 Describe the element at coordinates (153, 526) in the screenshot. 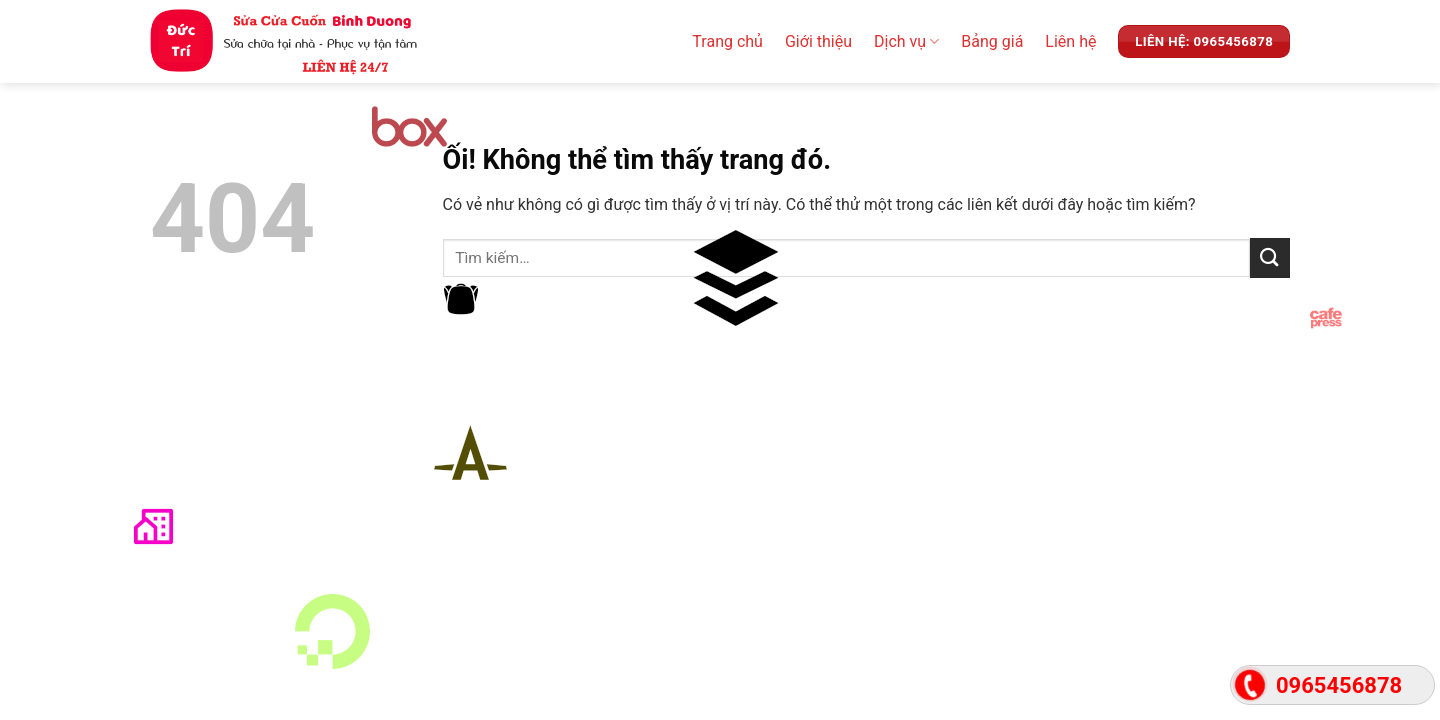

I see `access community or neighborhood features` at that location.